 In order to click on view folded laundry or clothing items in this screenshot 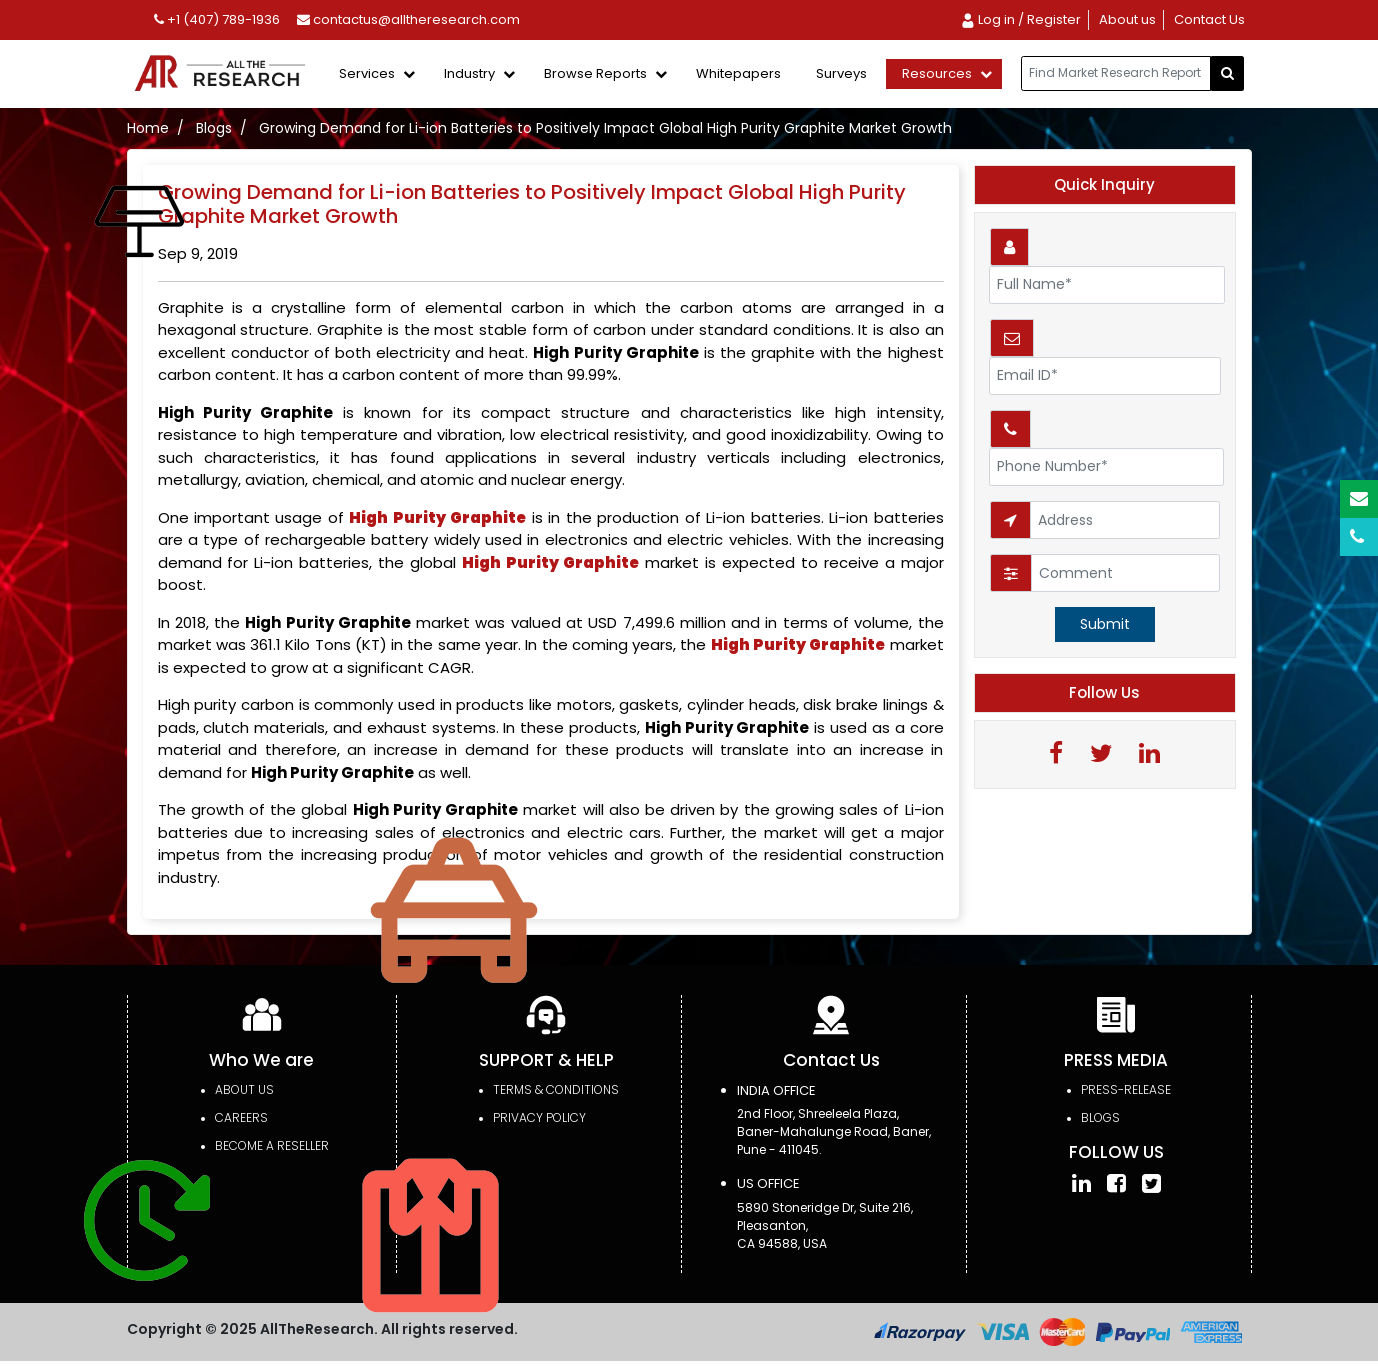, I will do `click(430, 1238)`.